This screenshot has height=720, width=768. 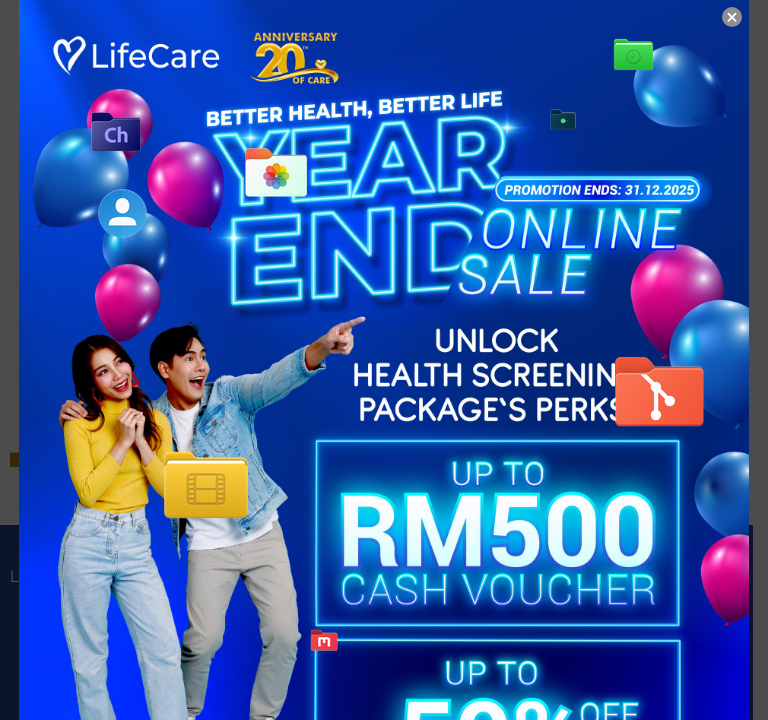 What do you see at coordinates (563, 120) in the screenshot?
I see `open android 11 system folder` at bounding box center [563, 120].